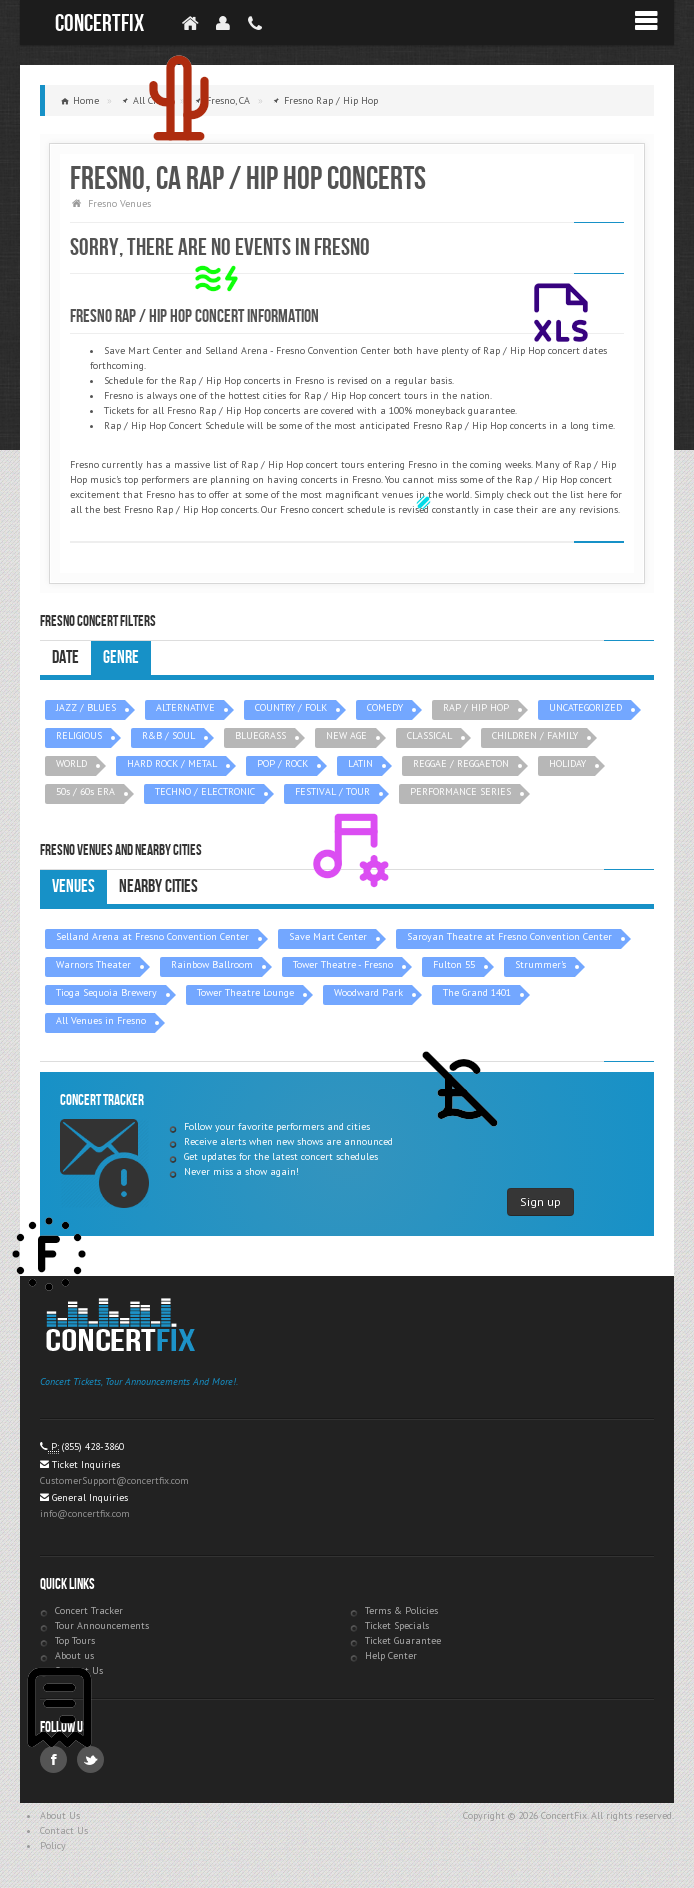 This screenshot has height=1888, width=694. Describe the element at coordinates (179, 98) in the screenshot. I see `indicates desert or arid climate setting` at that location.